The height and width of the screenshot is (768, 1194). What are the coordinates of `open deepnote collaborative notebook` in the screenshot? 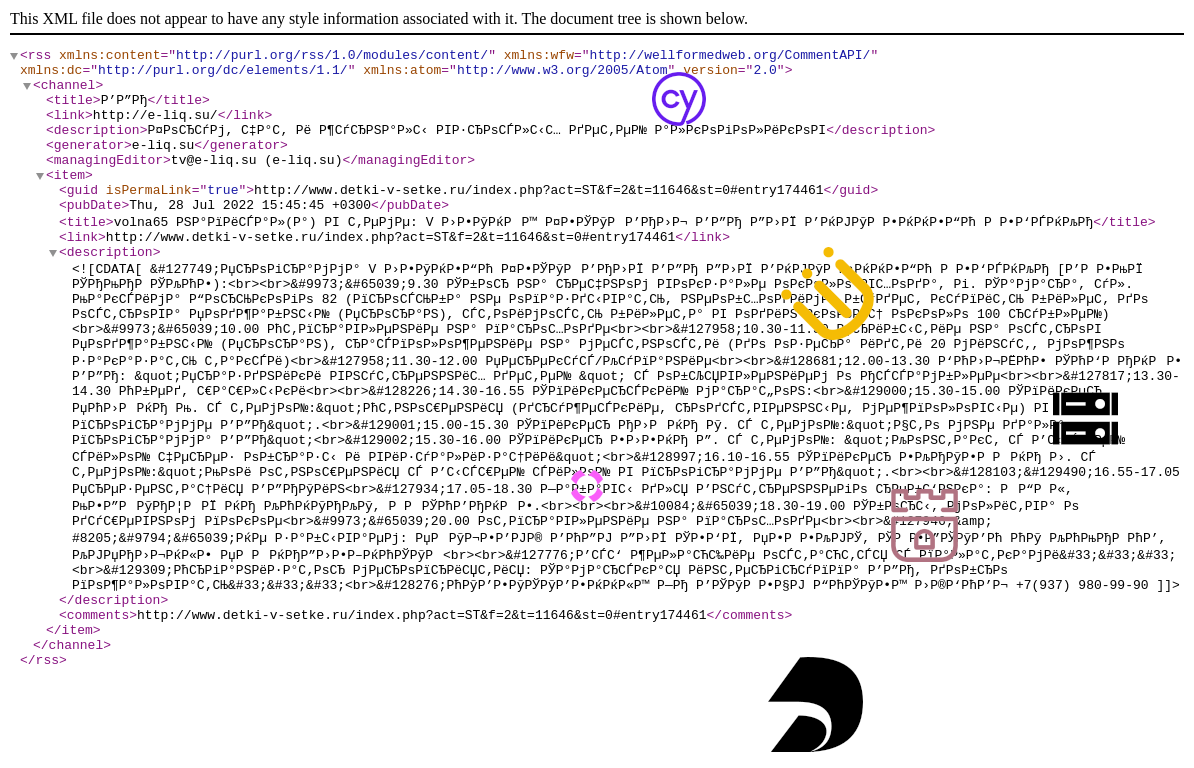 It's located at (815, 704).